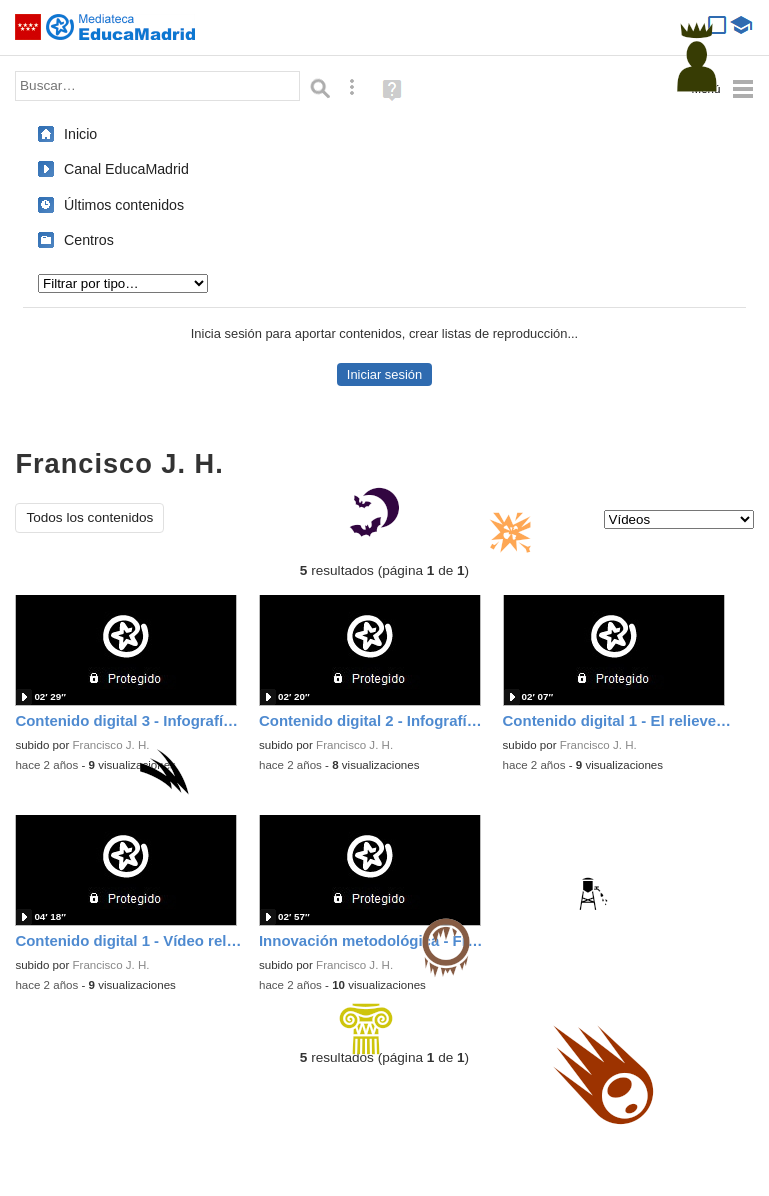  What do you see at coordinates (510, 533) in the screenshot?
I see `trigger an explosion or blast effect` at bounding box center [510, 533].